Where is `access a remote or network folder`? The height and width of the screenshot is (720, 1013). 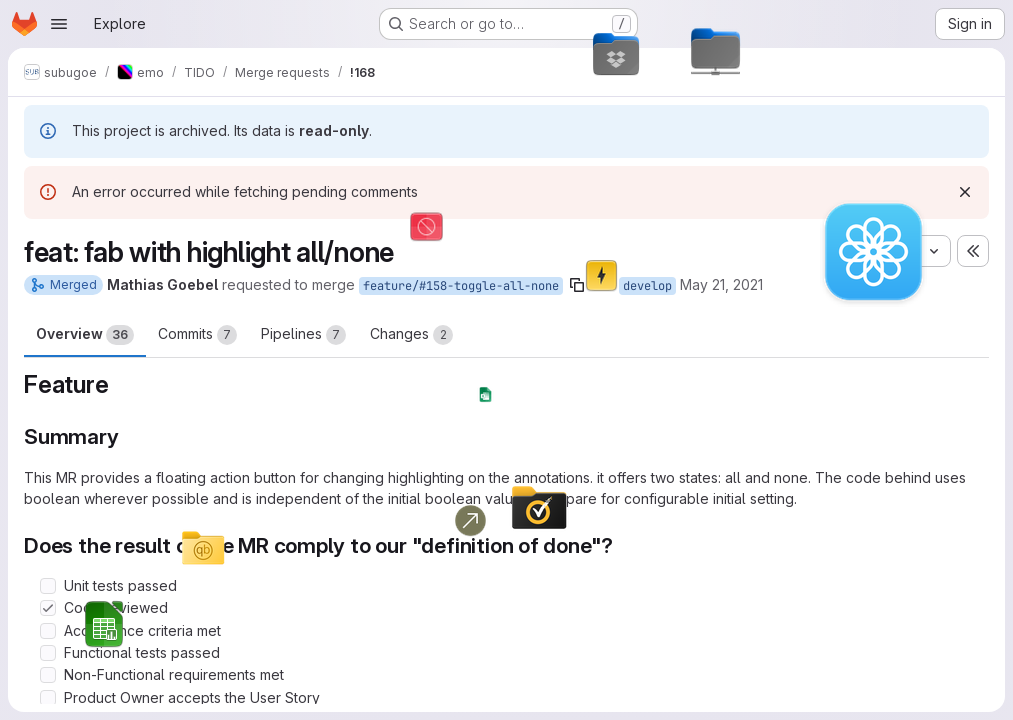 access a remote or network folder is located at coordinates (715, 50).